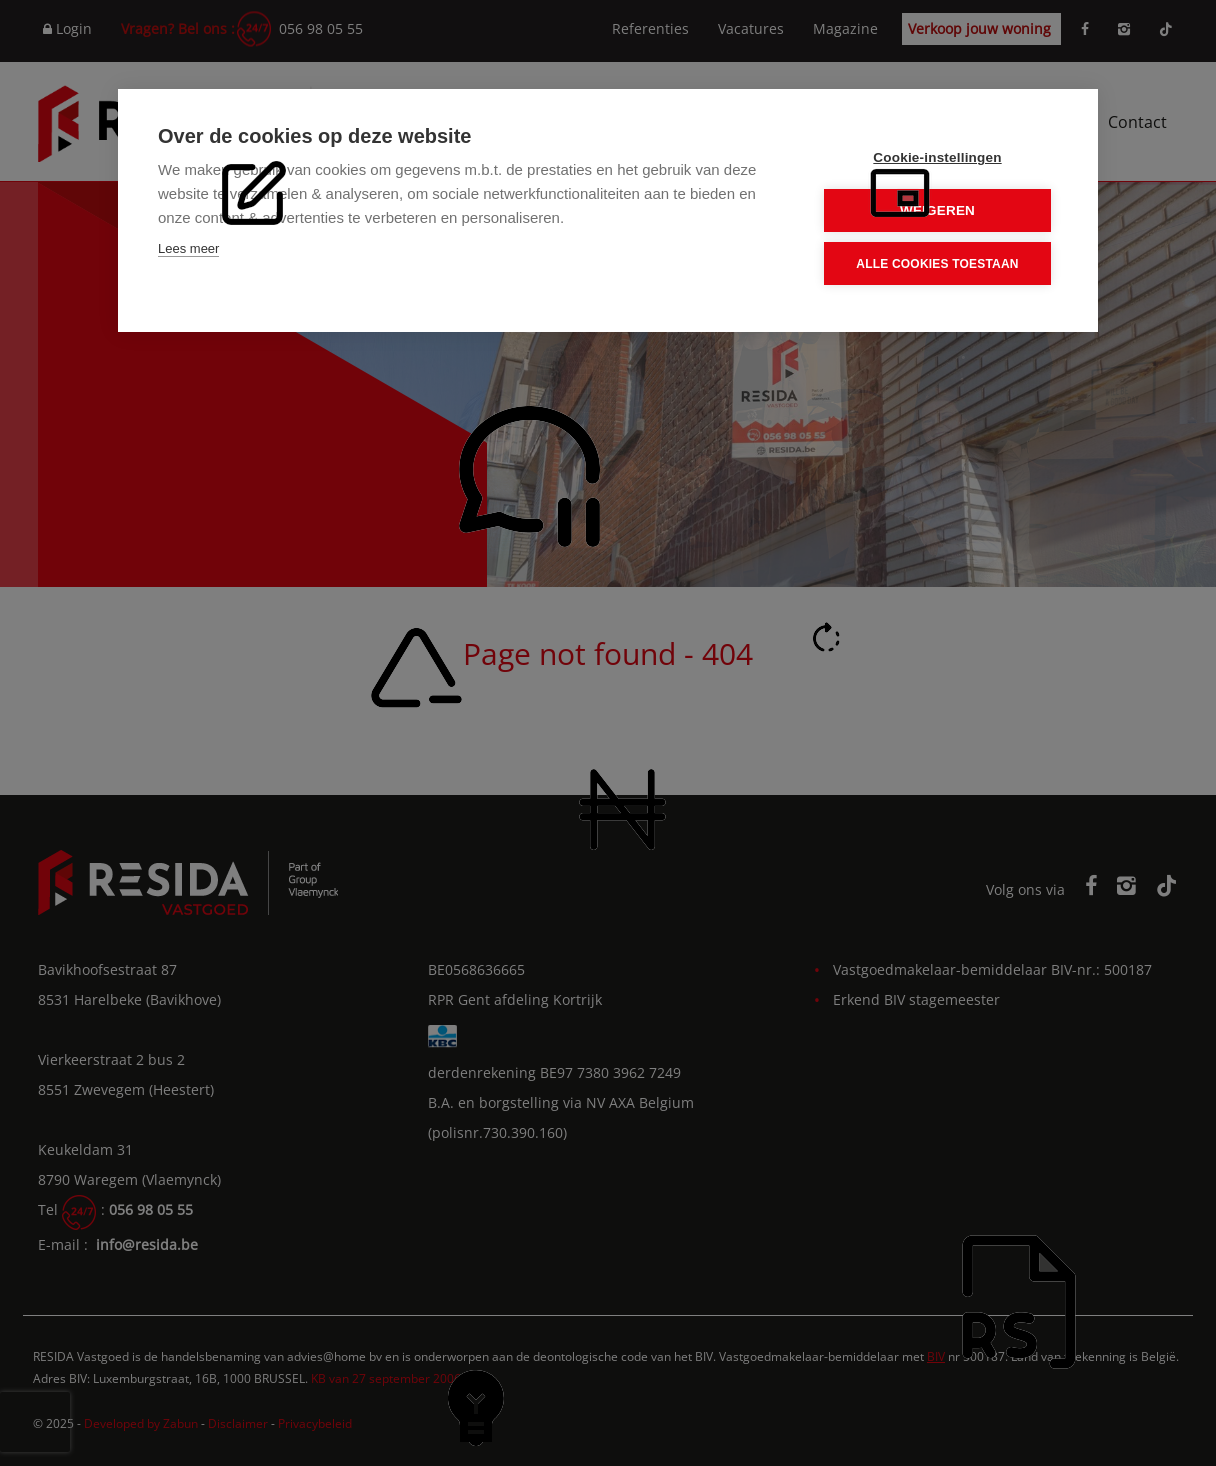 The image size is (1216, 1466). I want to click on a Rust source code file, so click(1019, 1302).